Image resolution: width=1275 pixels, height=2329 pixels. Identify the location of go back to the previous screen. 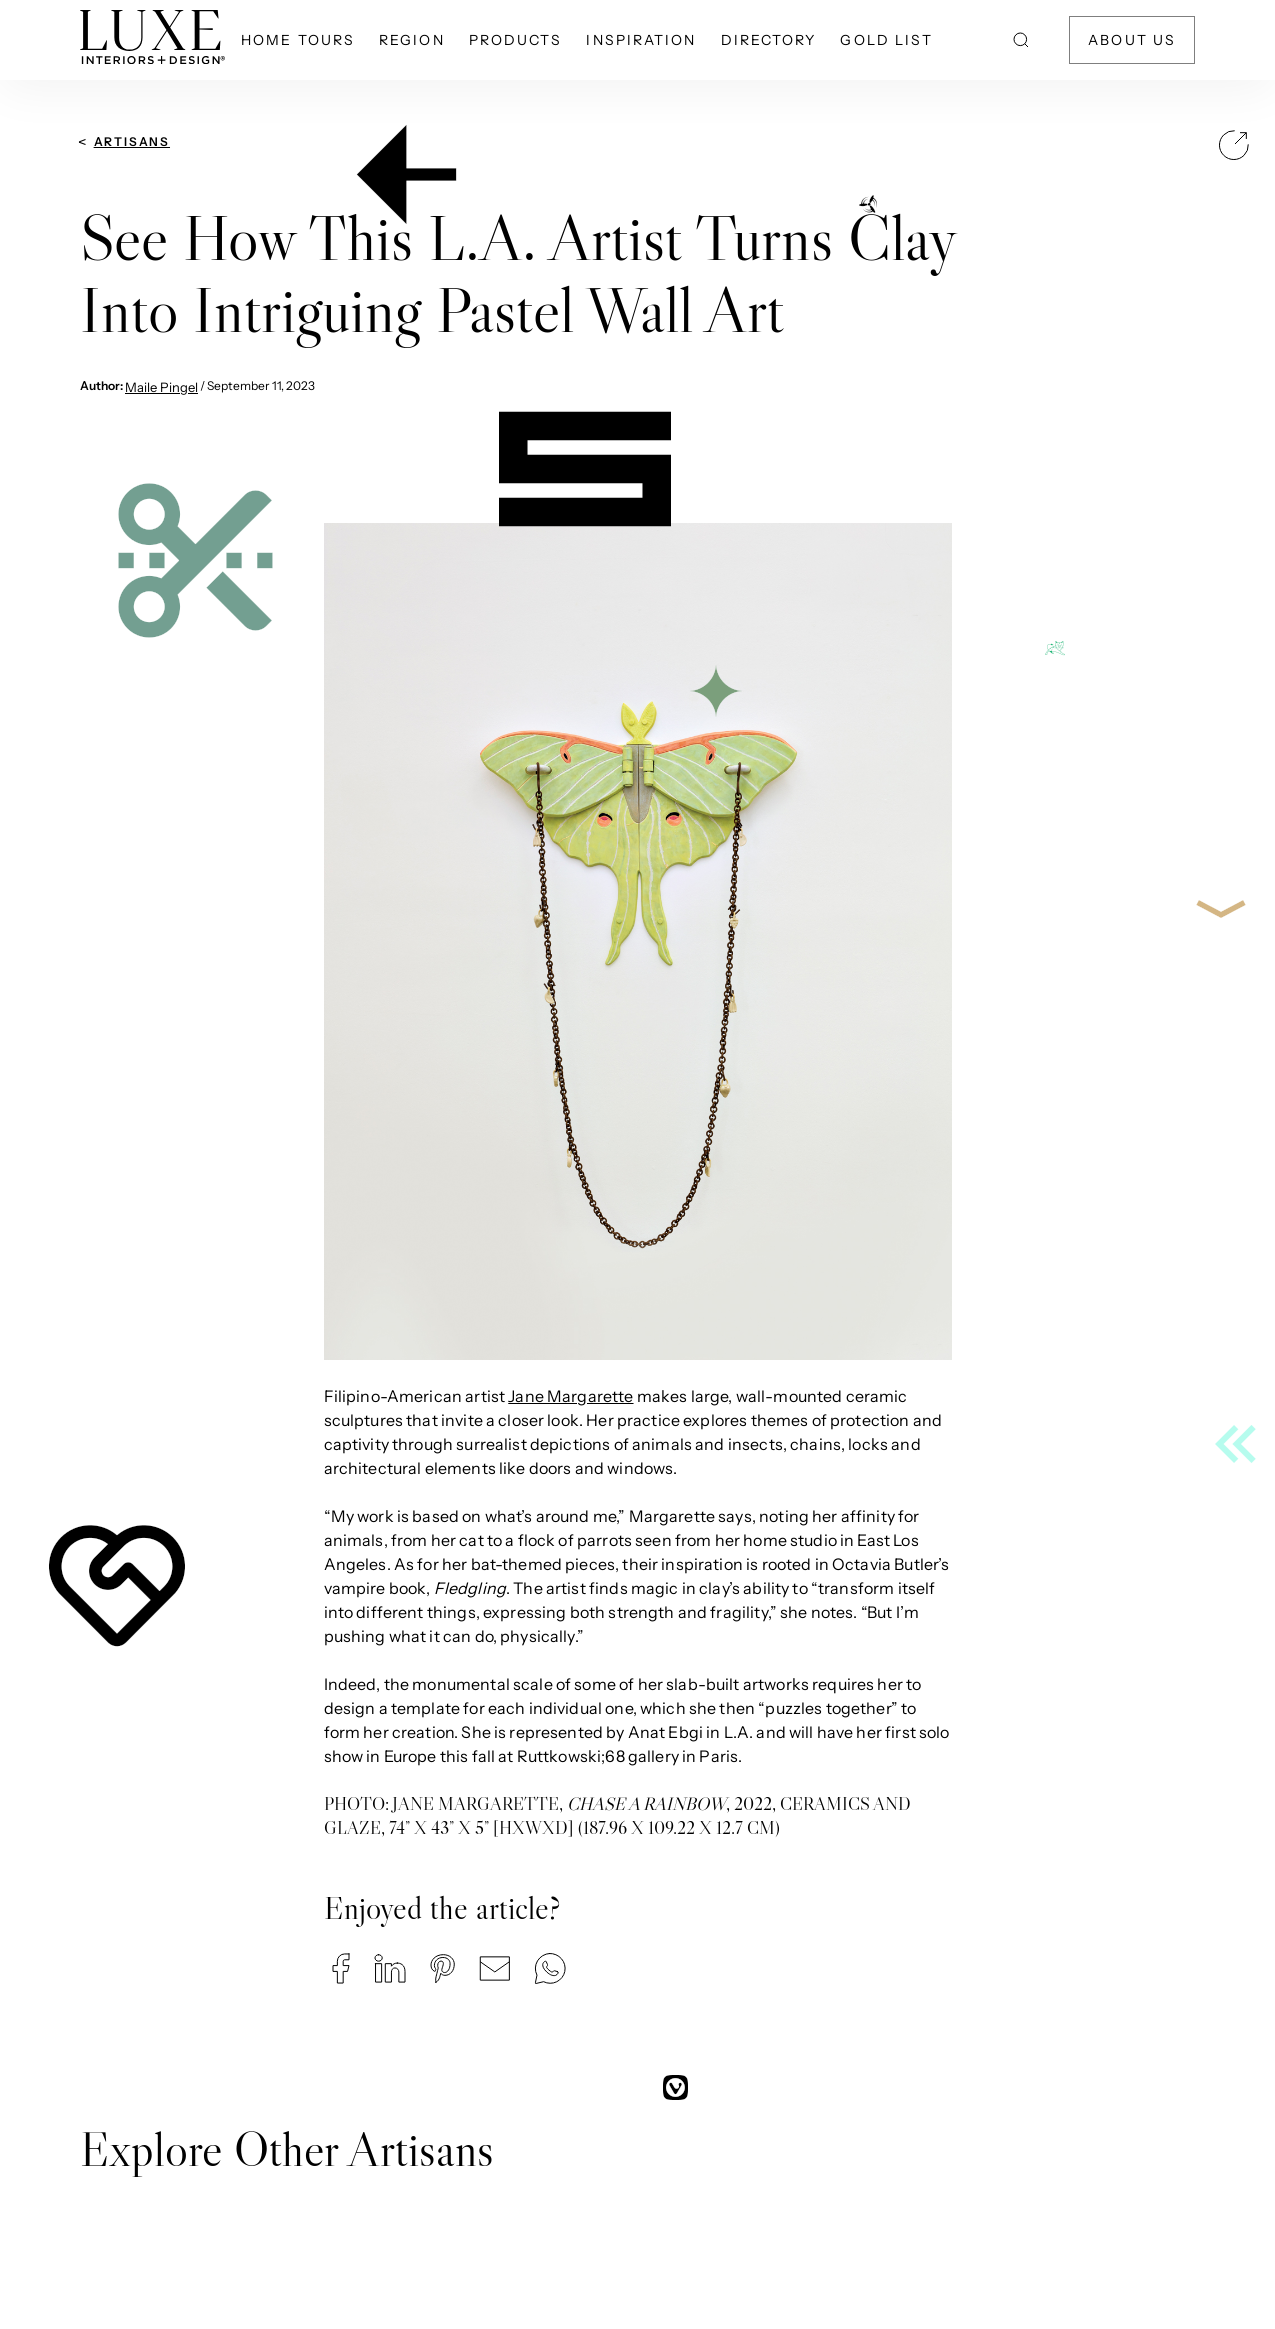
(406, 174).